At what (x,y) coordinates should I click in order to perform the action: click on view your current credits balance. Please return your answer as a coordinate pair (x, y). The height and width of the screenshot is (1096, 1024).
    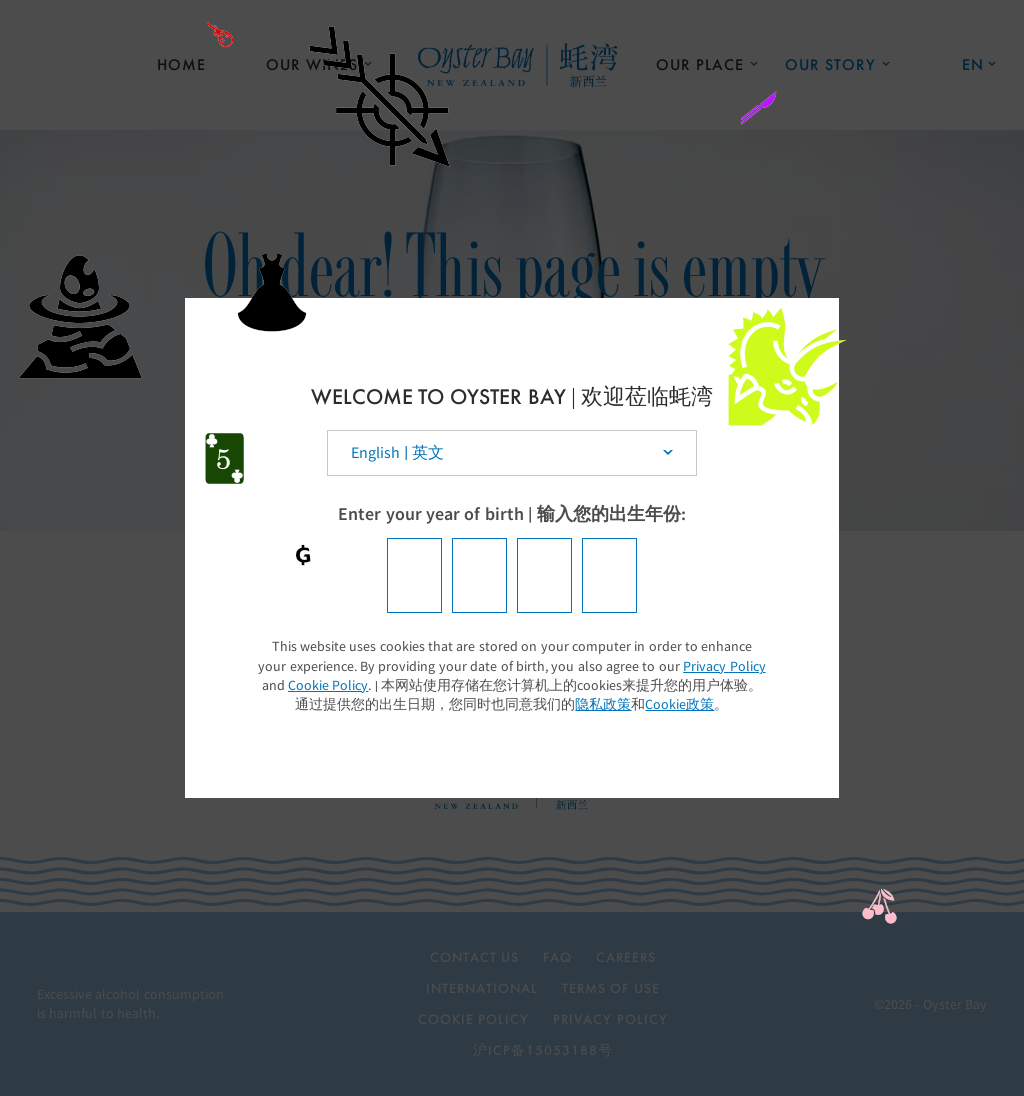
    Looking at the image, I should click on (303, 555).